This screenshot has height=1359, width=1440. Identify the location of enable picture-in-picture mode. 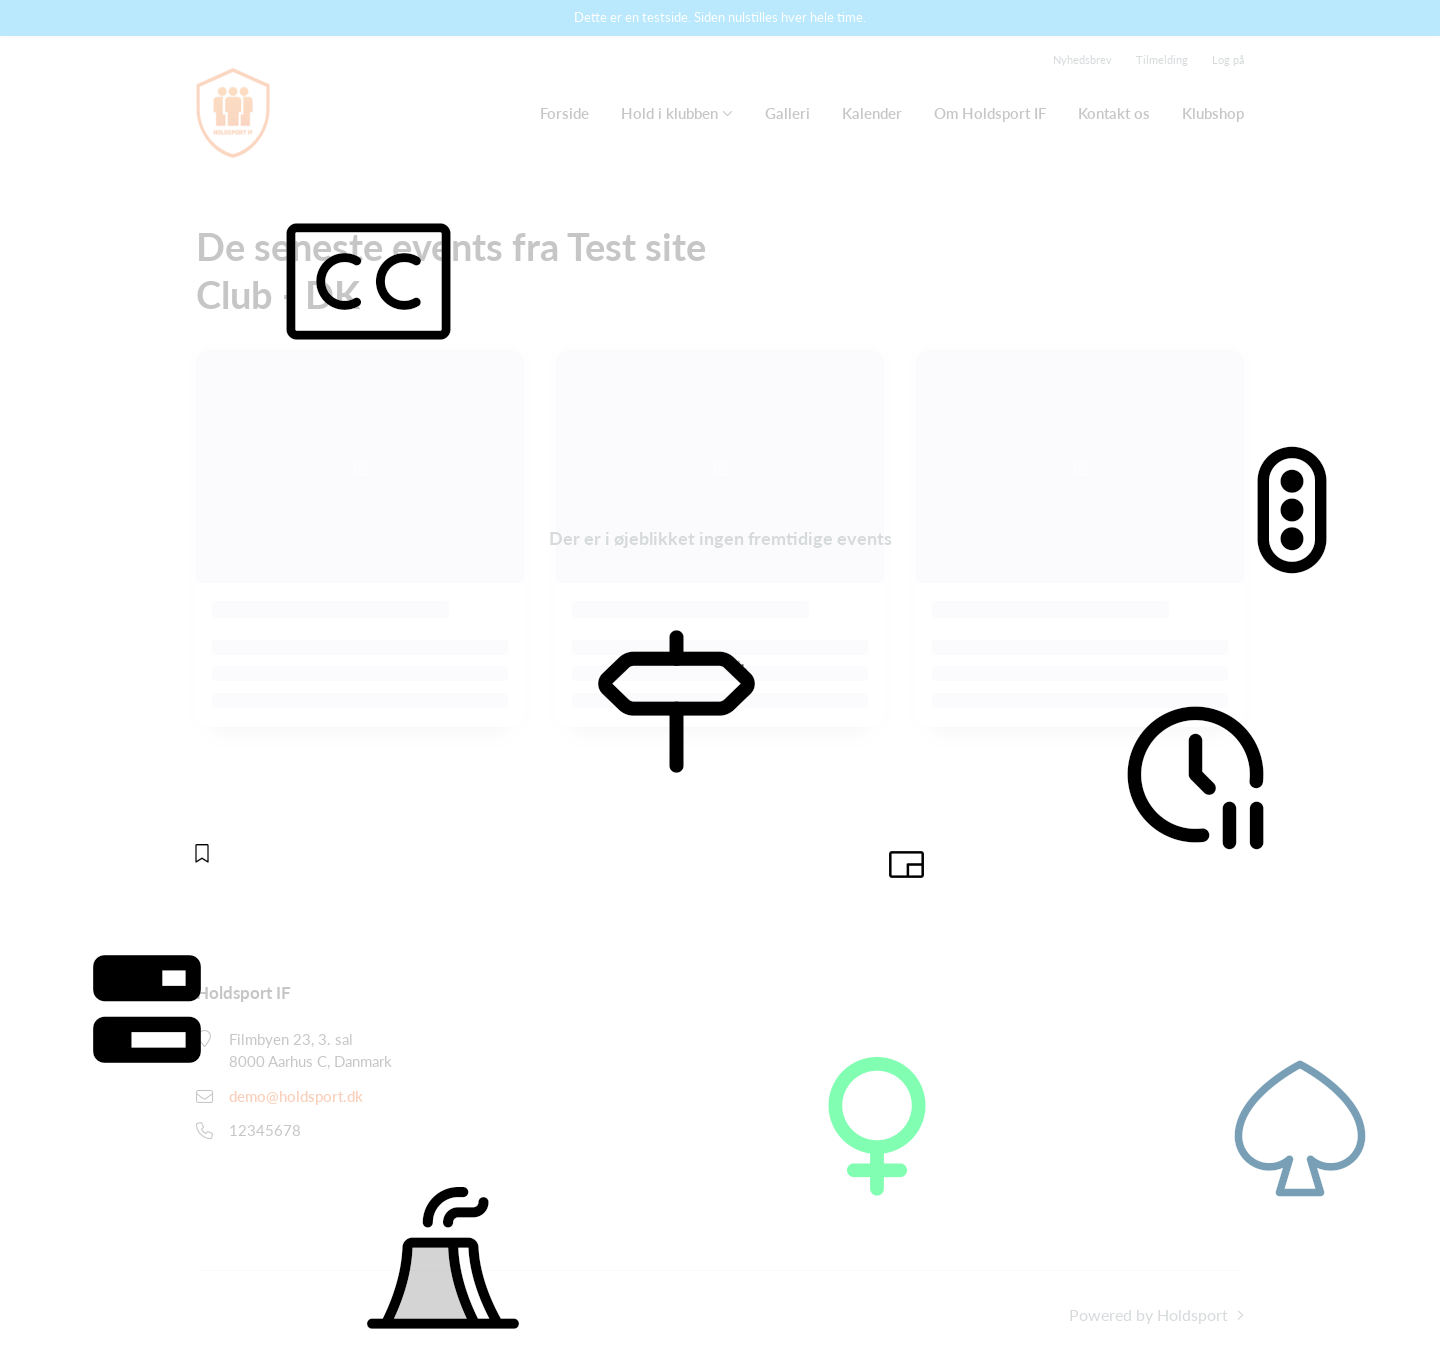
(906, 864).